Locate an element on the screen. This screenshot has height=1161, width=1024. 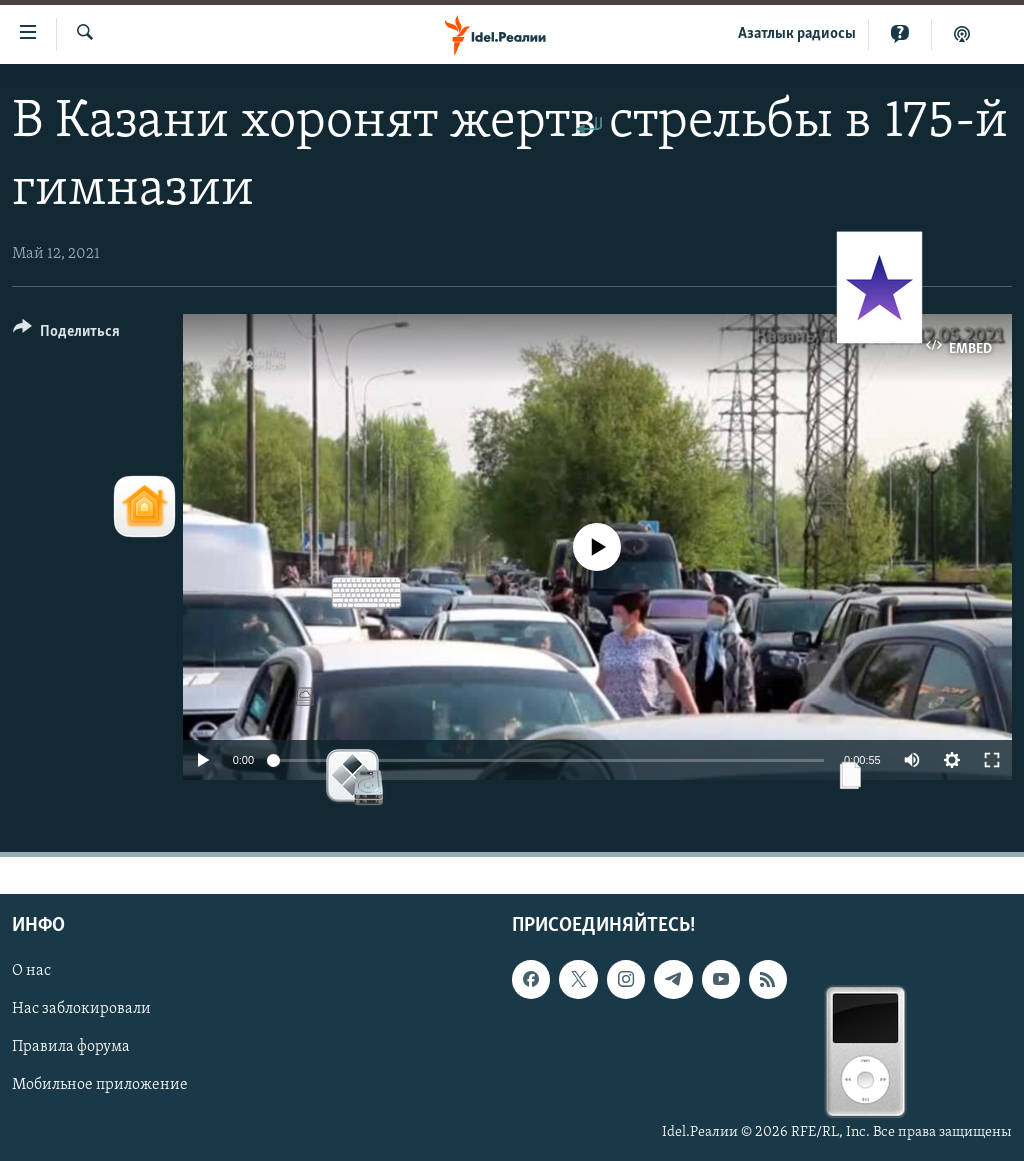
reply to all recipients of an email is located at coordinates (588, 123).